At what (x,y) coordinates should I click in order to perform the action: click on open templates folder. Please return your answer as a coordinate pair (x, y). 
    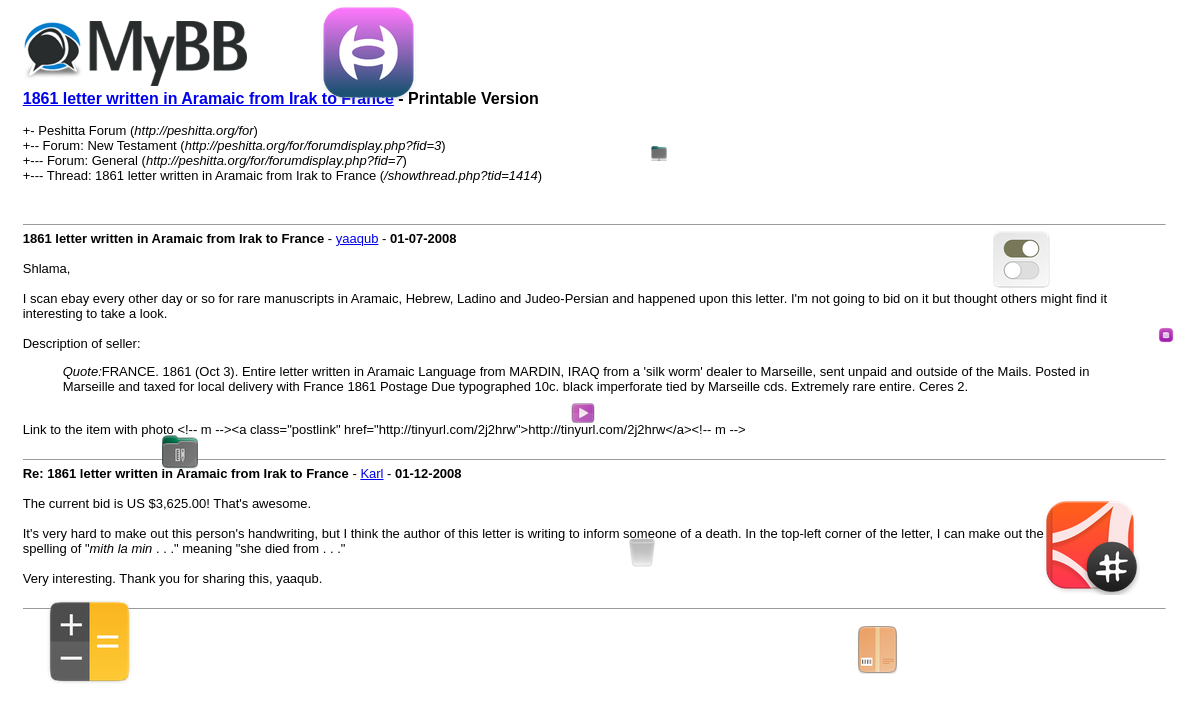
    Looking at the image, I should click on (180, 451).